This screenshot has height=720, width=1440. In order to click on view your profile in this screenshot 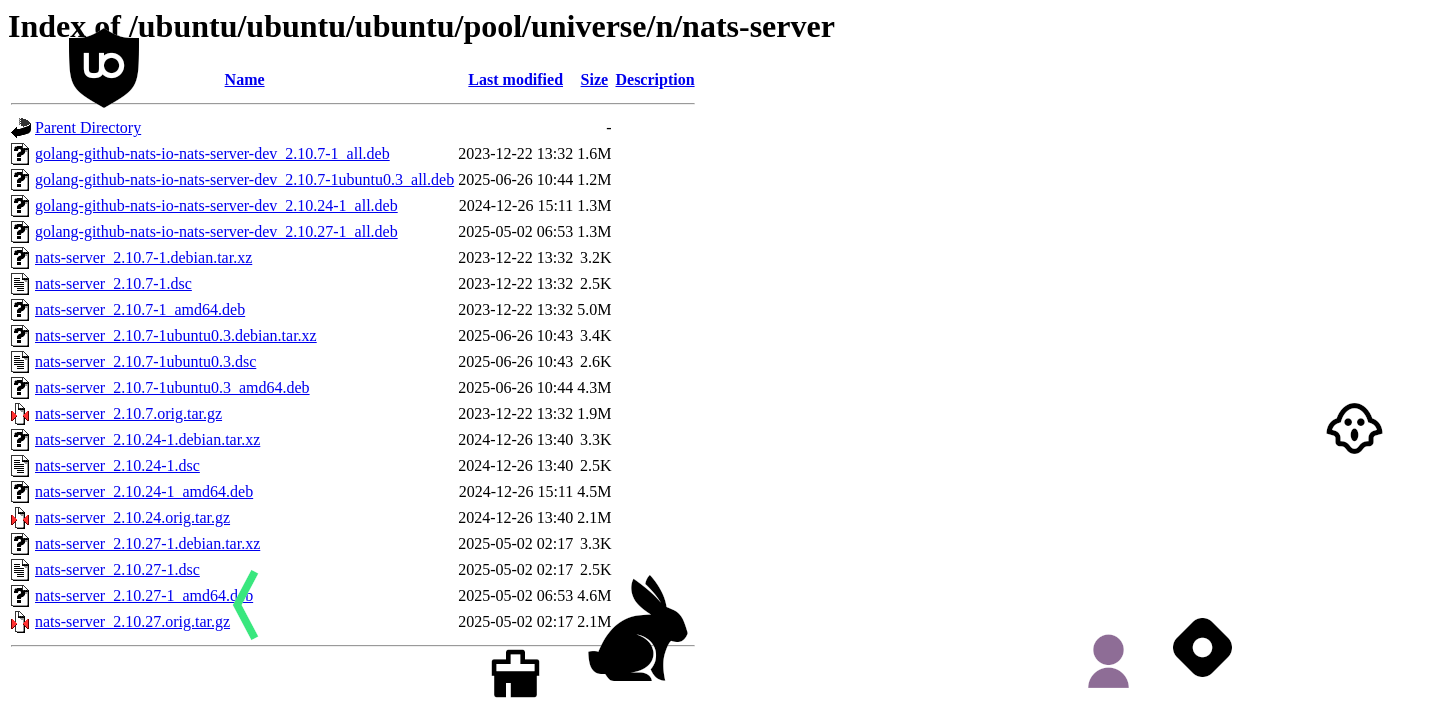, I will do `click(1108, 662)`.